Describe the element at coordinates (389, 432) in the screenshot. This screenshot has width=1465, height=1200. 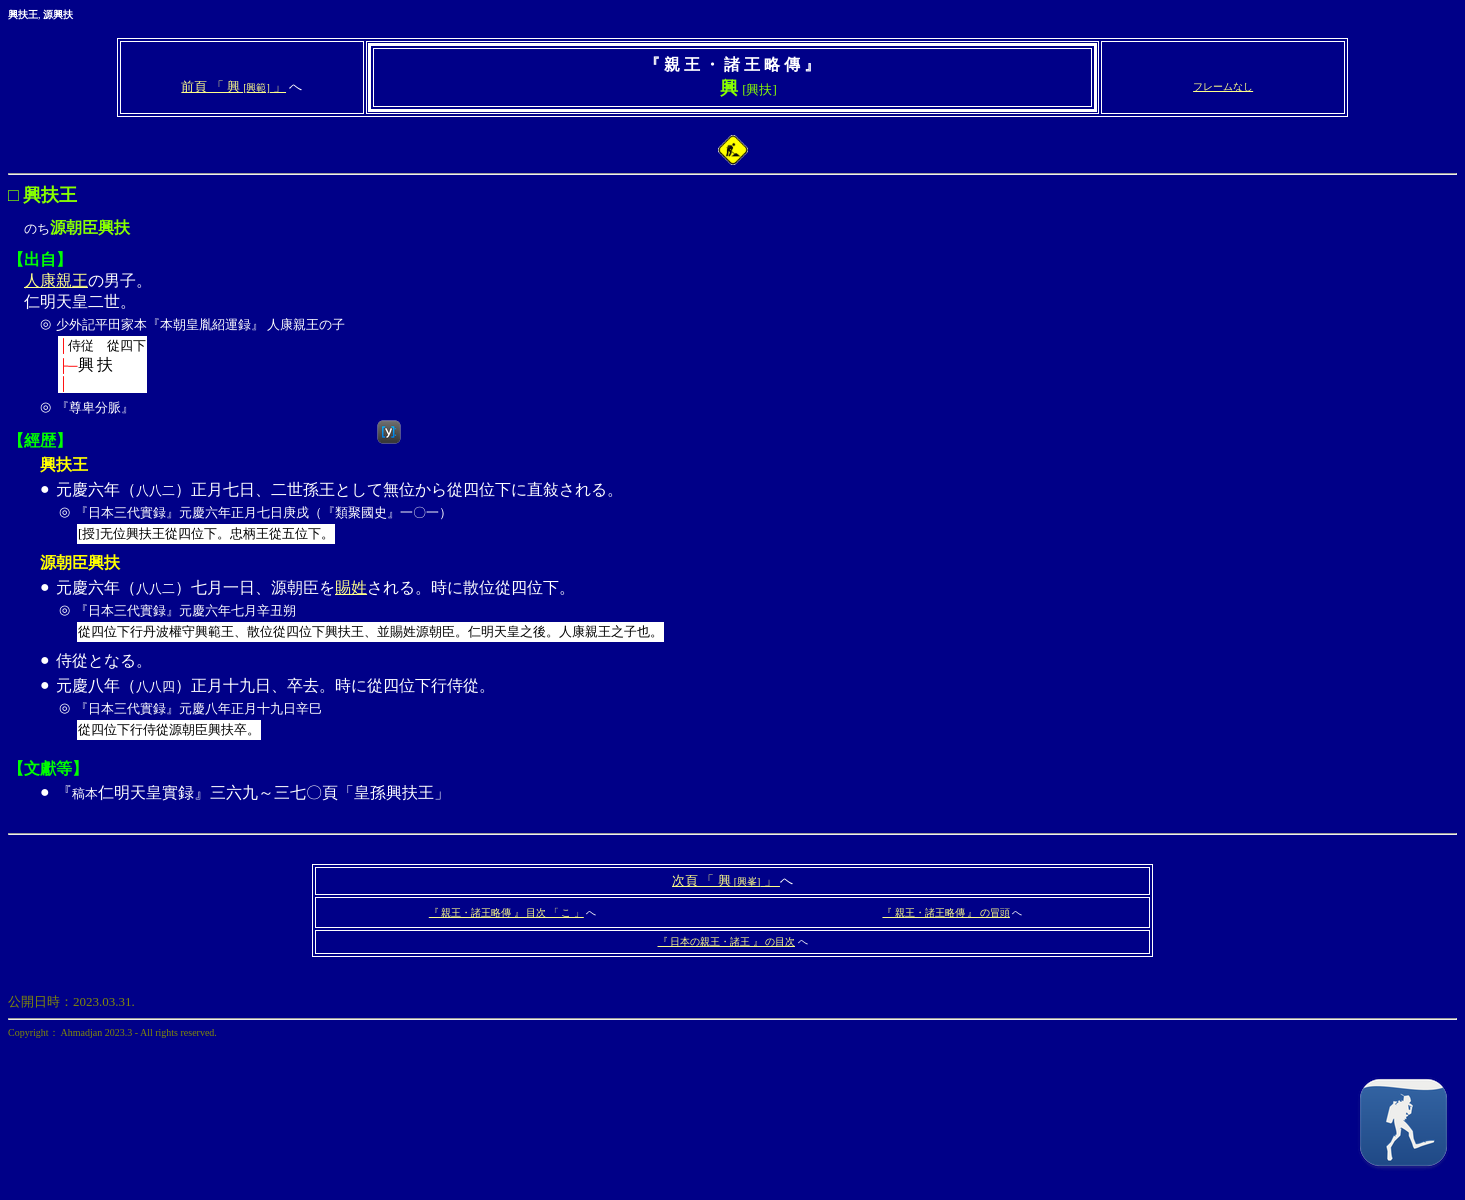
I see `launch ipython interactive python shell` at that location.